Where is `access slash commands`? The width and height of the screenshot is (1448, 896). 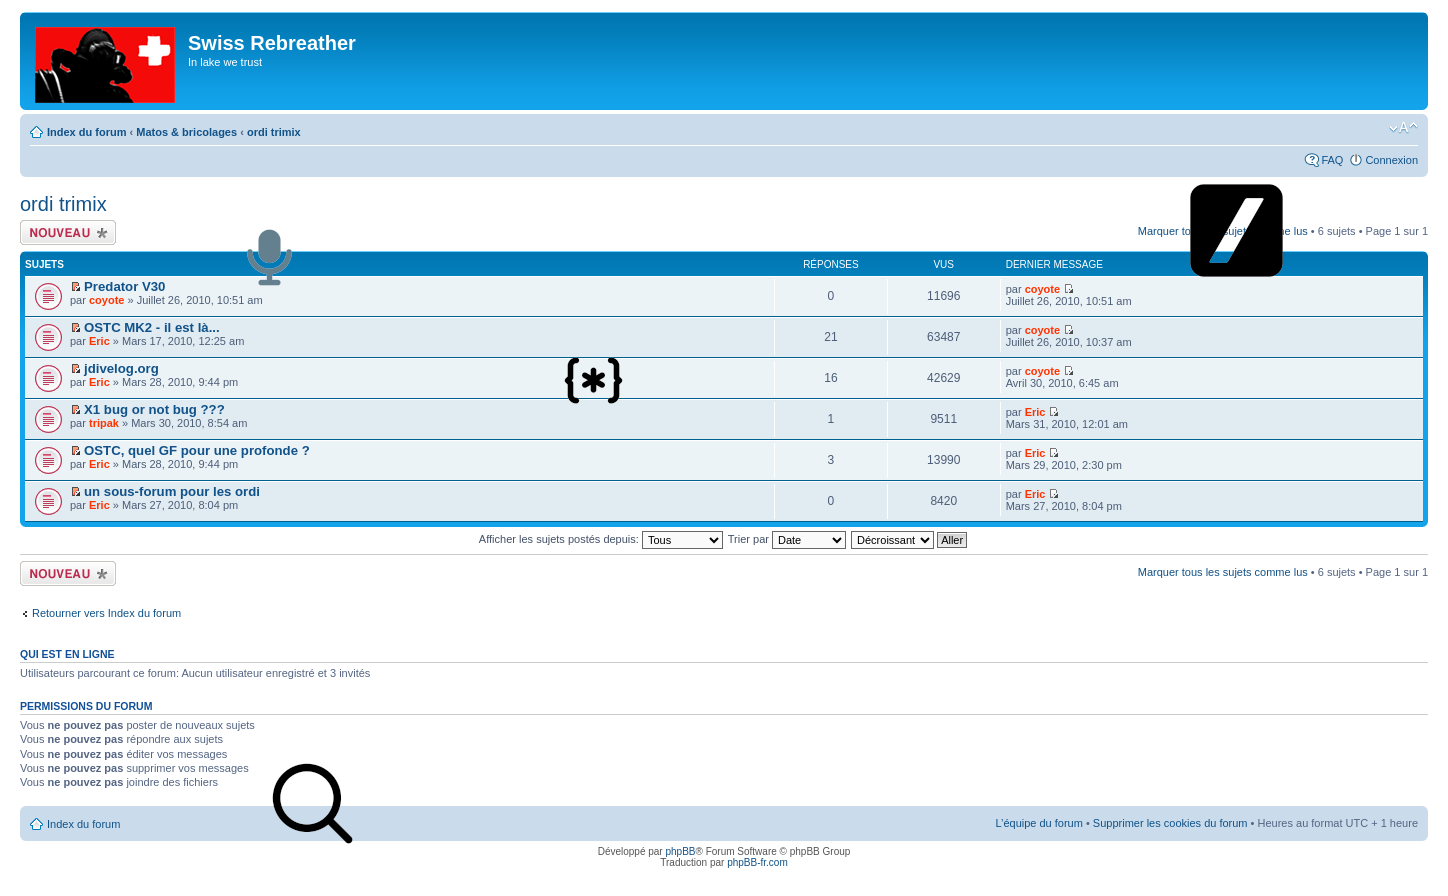 access slash commands is located at coordinates (1236, 230).